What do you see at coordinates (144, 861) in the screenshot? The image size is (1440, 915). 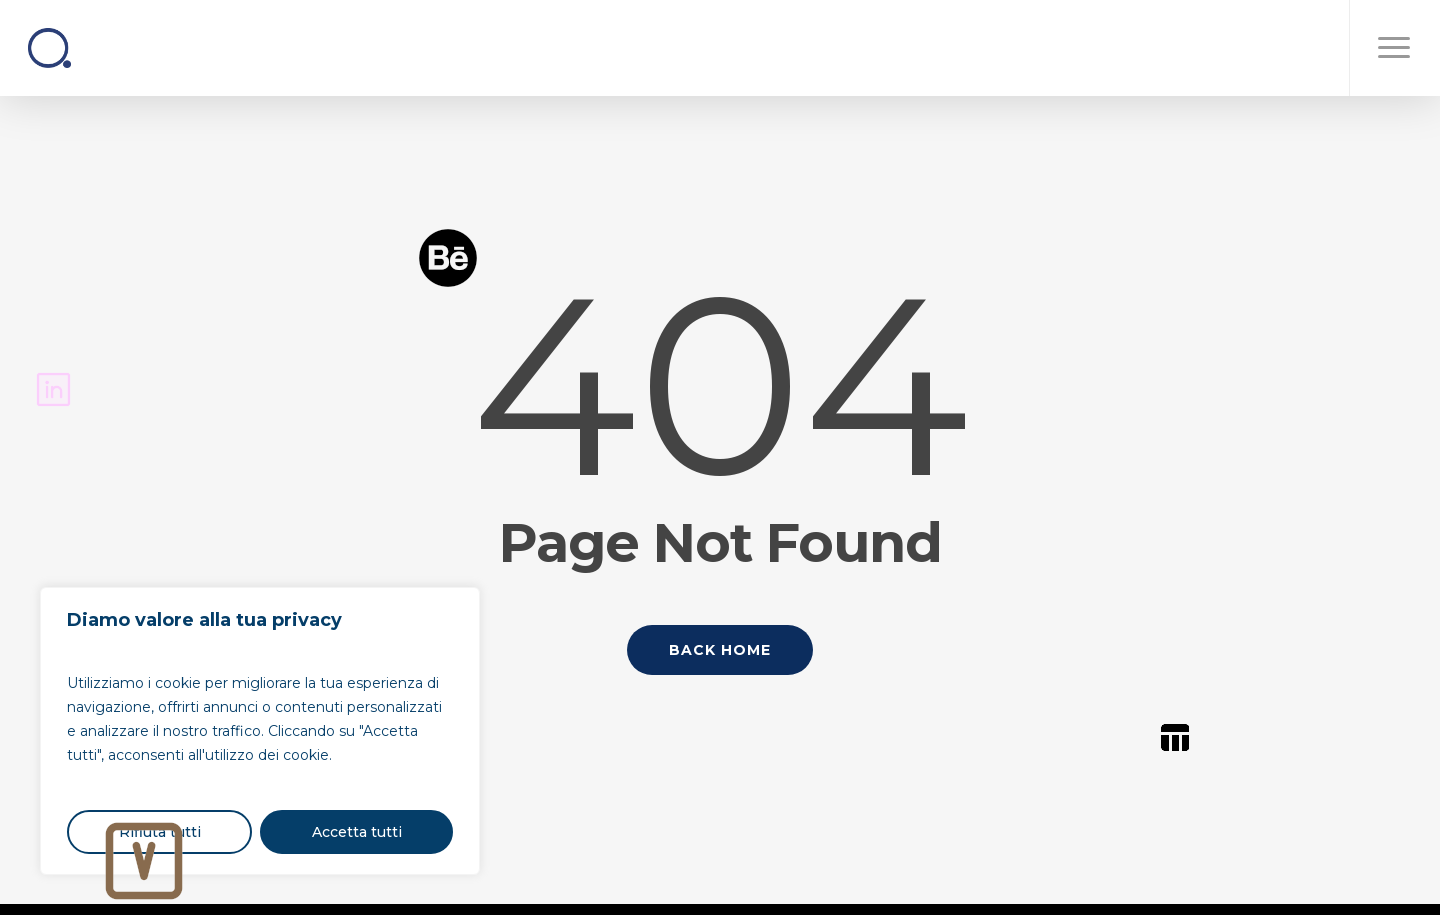 I see `indicates a "V" keyboard shortcut or hotkey` at bounding box center [144, 861].